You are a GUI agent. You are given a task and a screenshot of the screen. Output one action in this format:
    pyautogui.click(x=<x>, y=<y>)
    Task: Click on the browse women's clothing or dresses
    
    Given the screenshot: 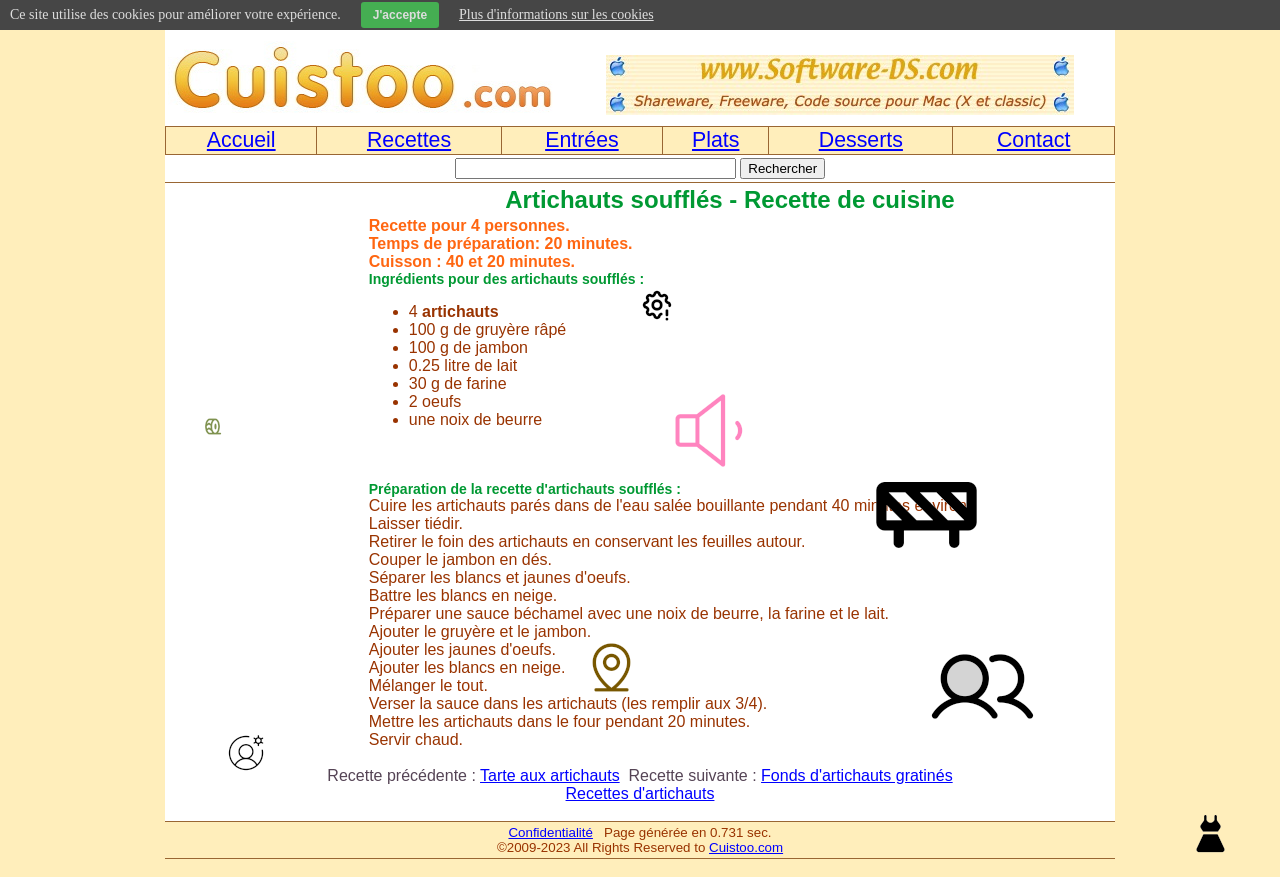 What is the action you would take?
    pyautogui.click(x=1210, y=835)
    